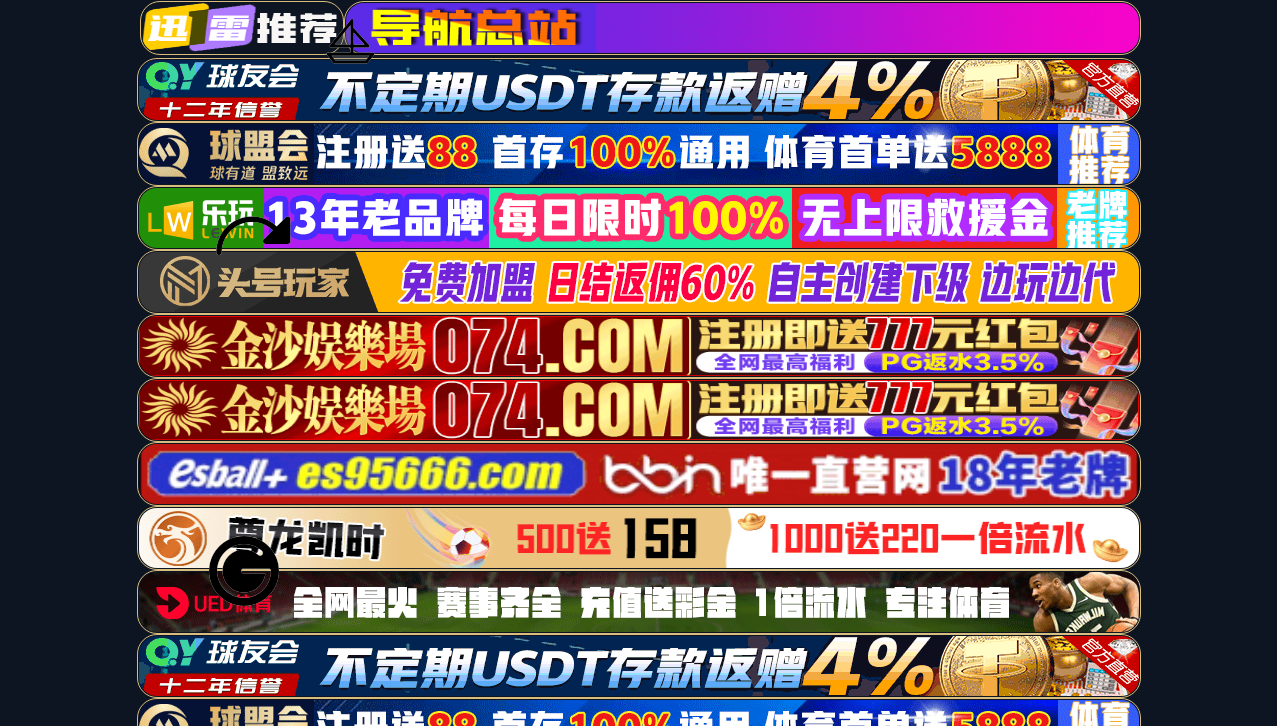  Describe the element at coordinates (244, 571) in the screenshot. I see `sign in with Google` at that location.